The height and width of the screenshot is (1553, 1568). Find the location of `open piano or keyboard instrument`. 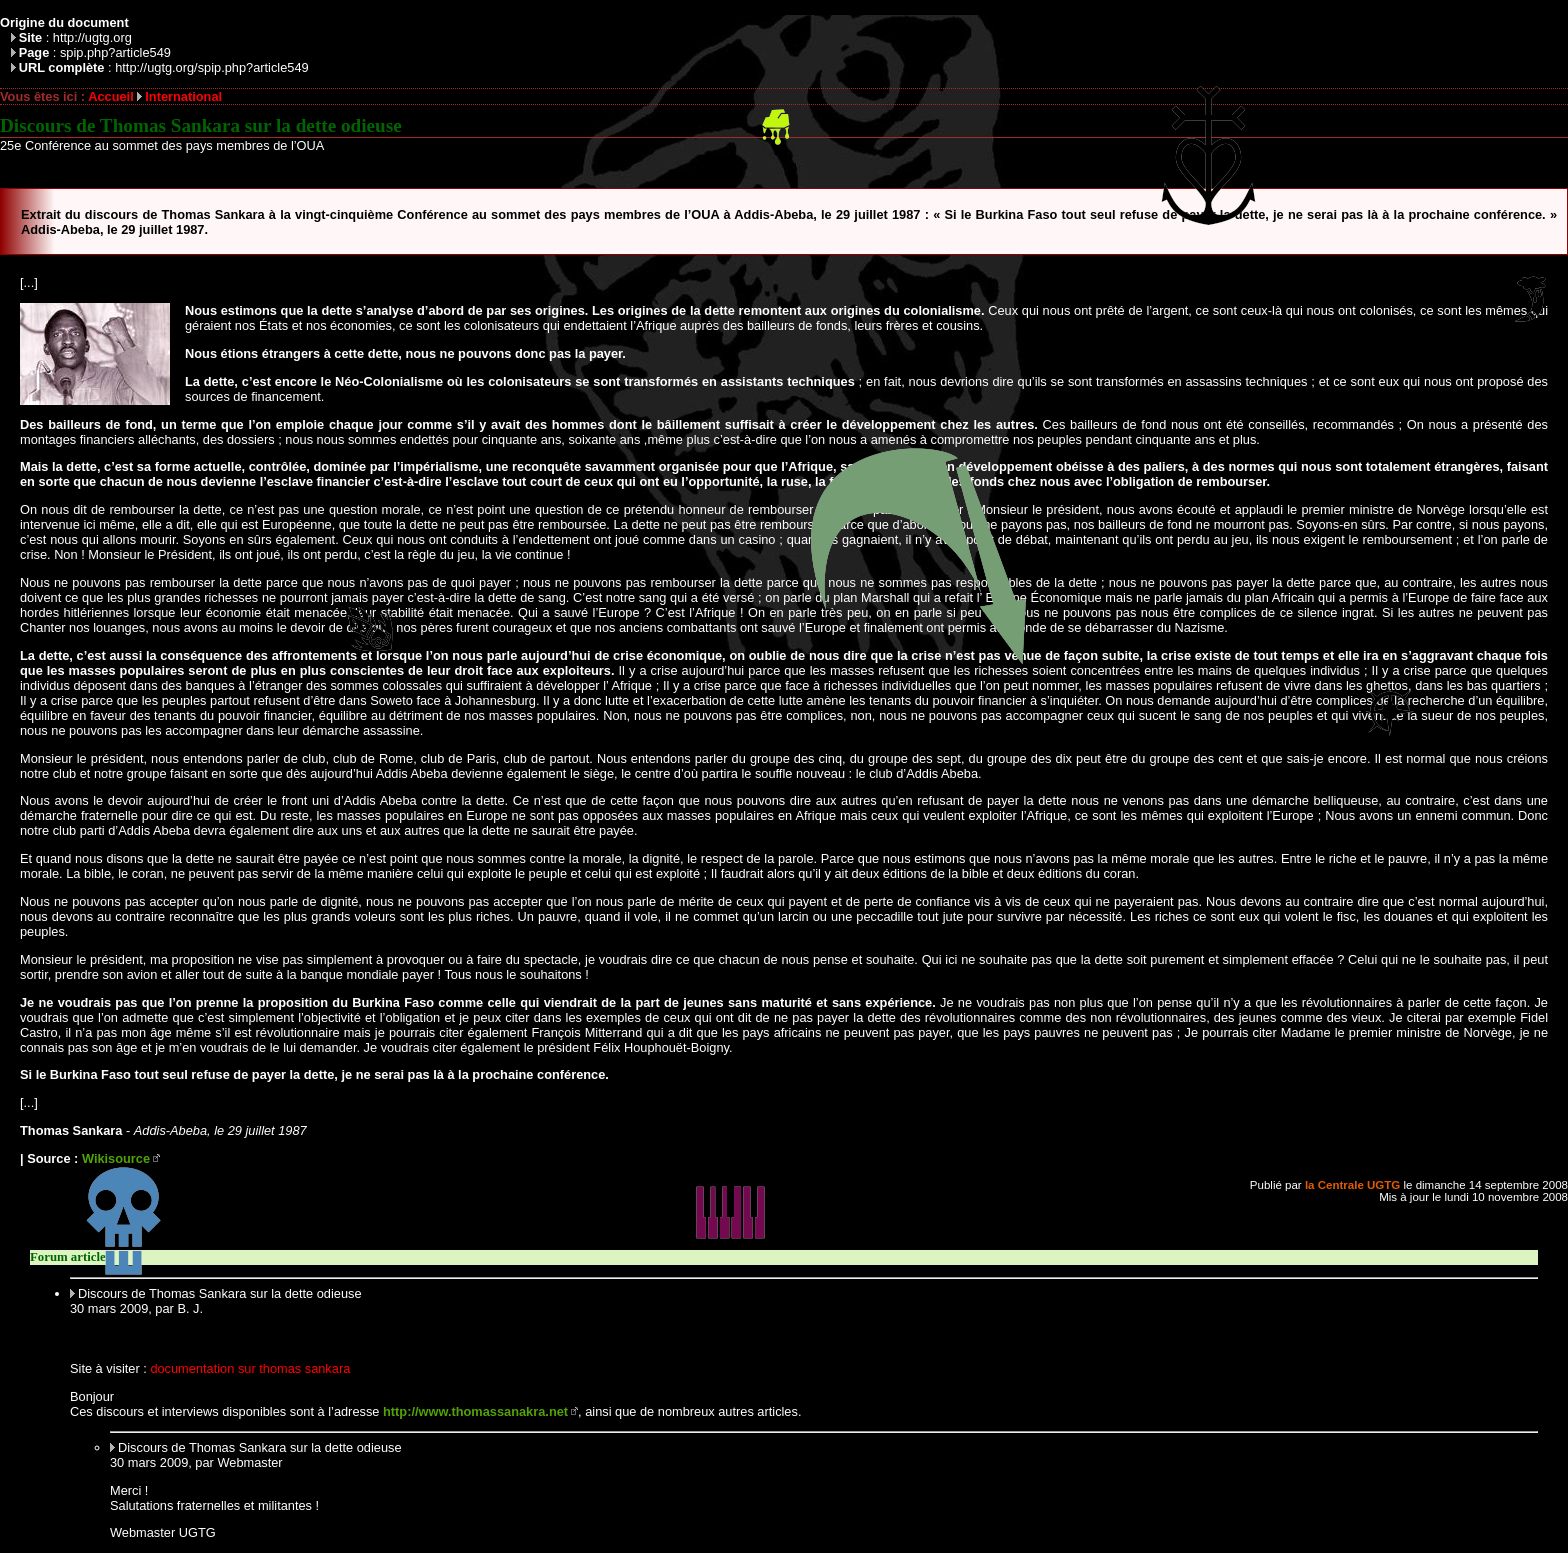

open piano or keyboard instrument is located at coordinates (730, 1212).